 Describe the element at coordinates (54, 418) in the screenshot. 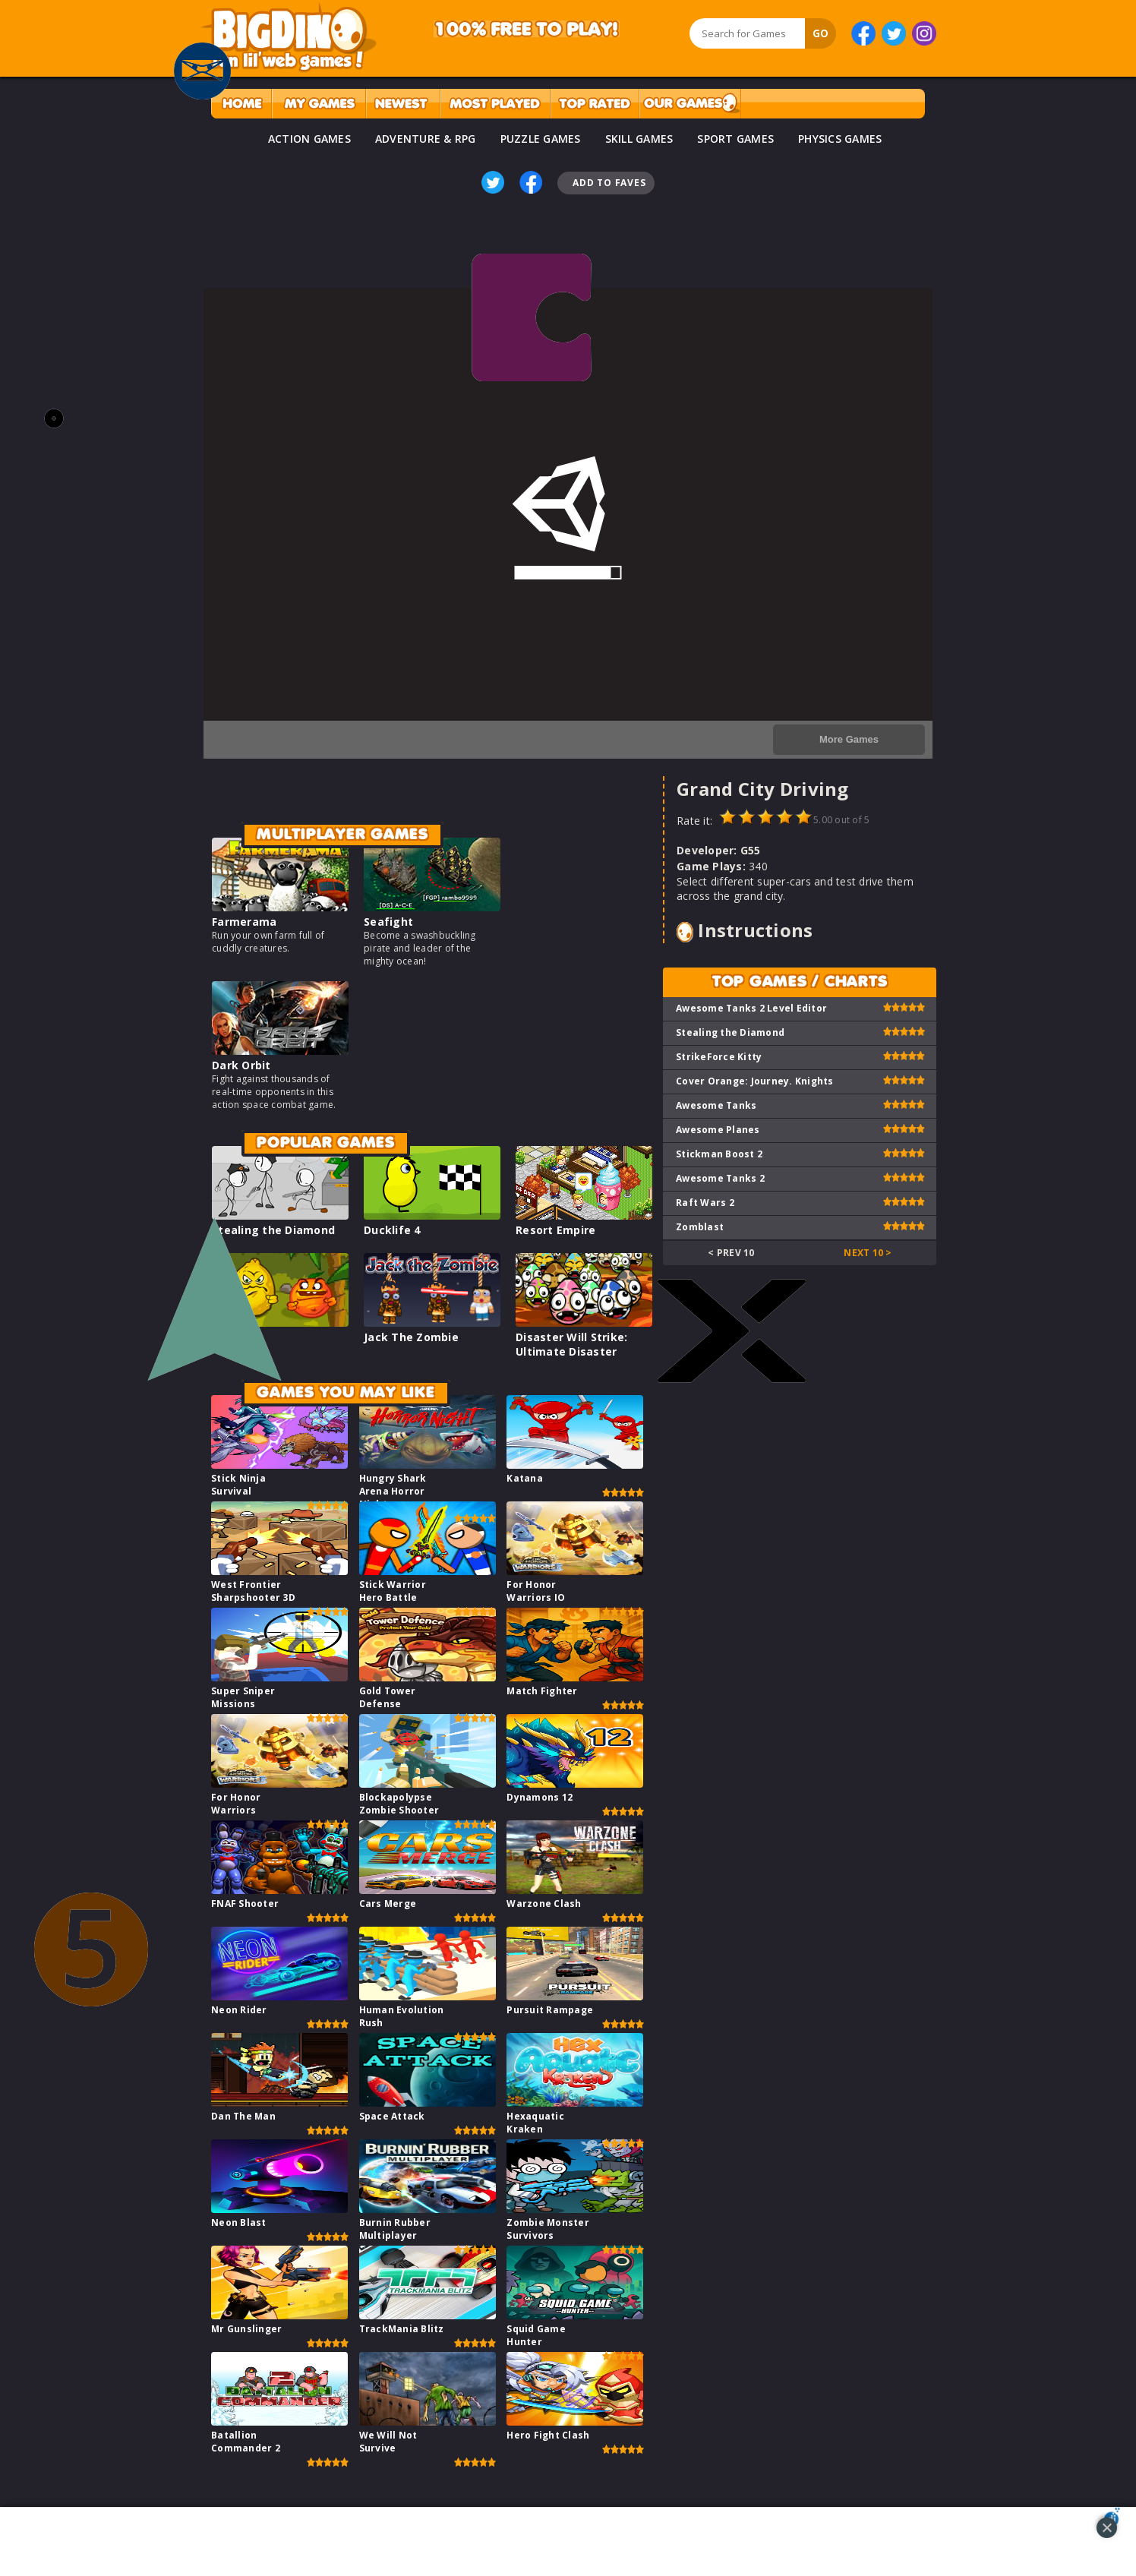

I see `focus on a selected element or area` at that location.